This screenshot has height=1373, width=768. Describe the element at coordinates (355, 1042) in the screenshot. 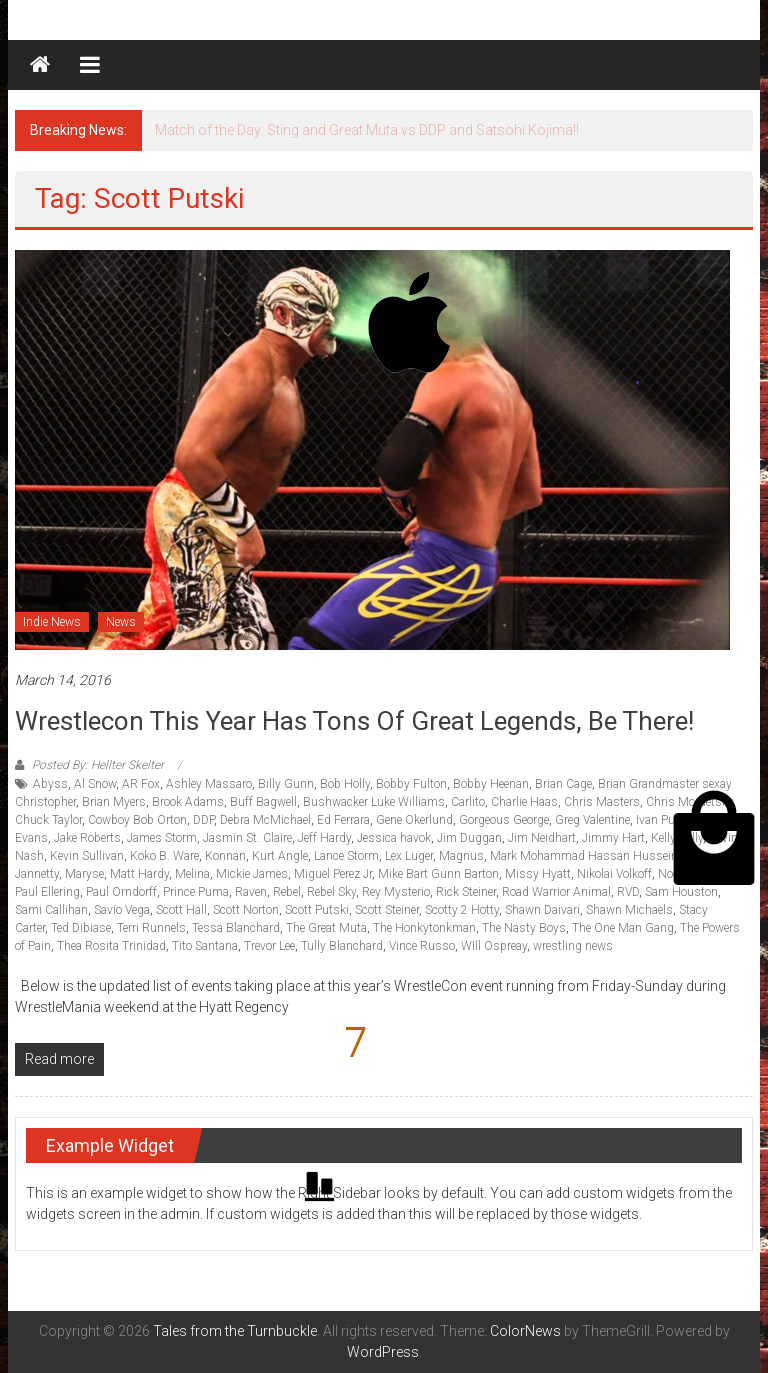

I see `select or insert the number 7` at that location.